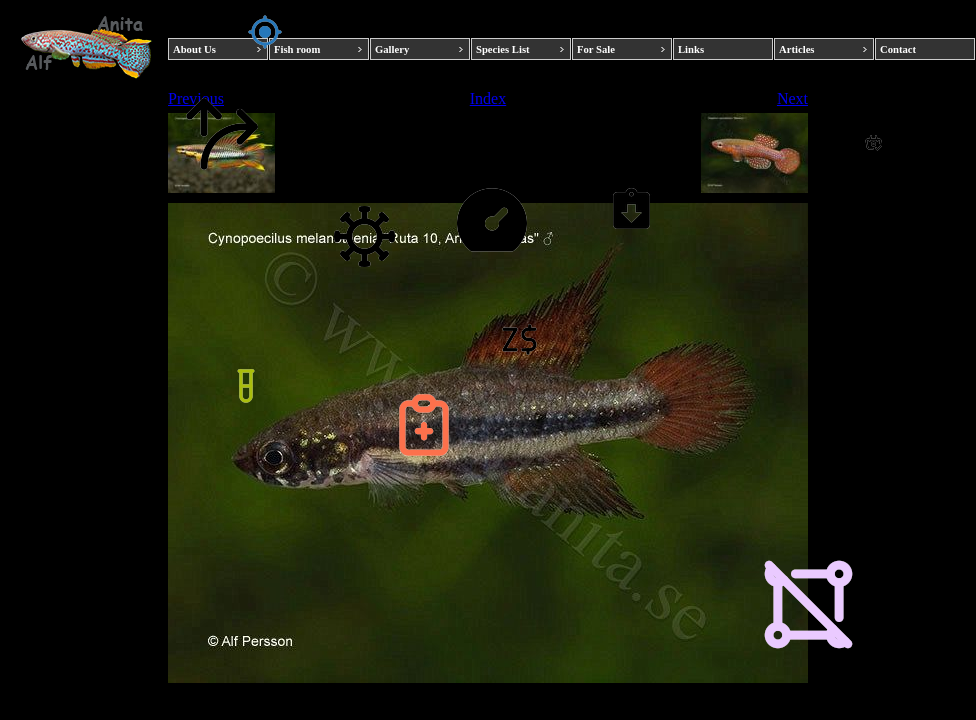 The image size is (976, 720). Describe the element at coordinates (631, 210) in the screenshot. I see `download or receive an assignment` at that location.